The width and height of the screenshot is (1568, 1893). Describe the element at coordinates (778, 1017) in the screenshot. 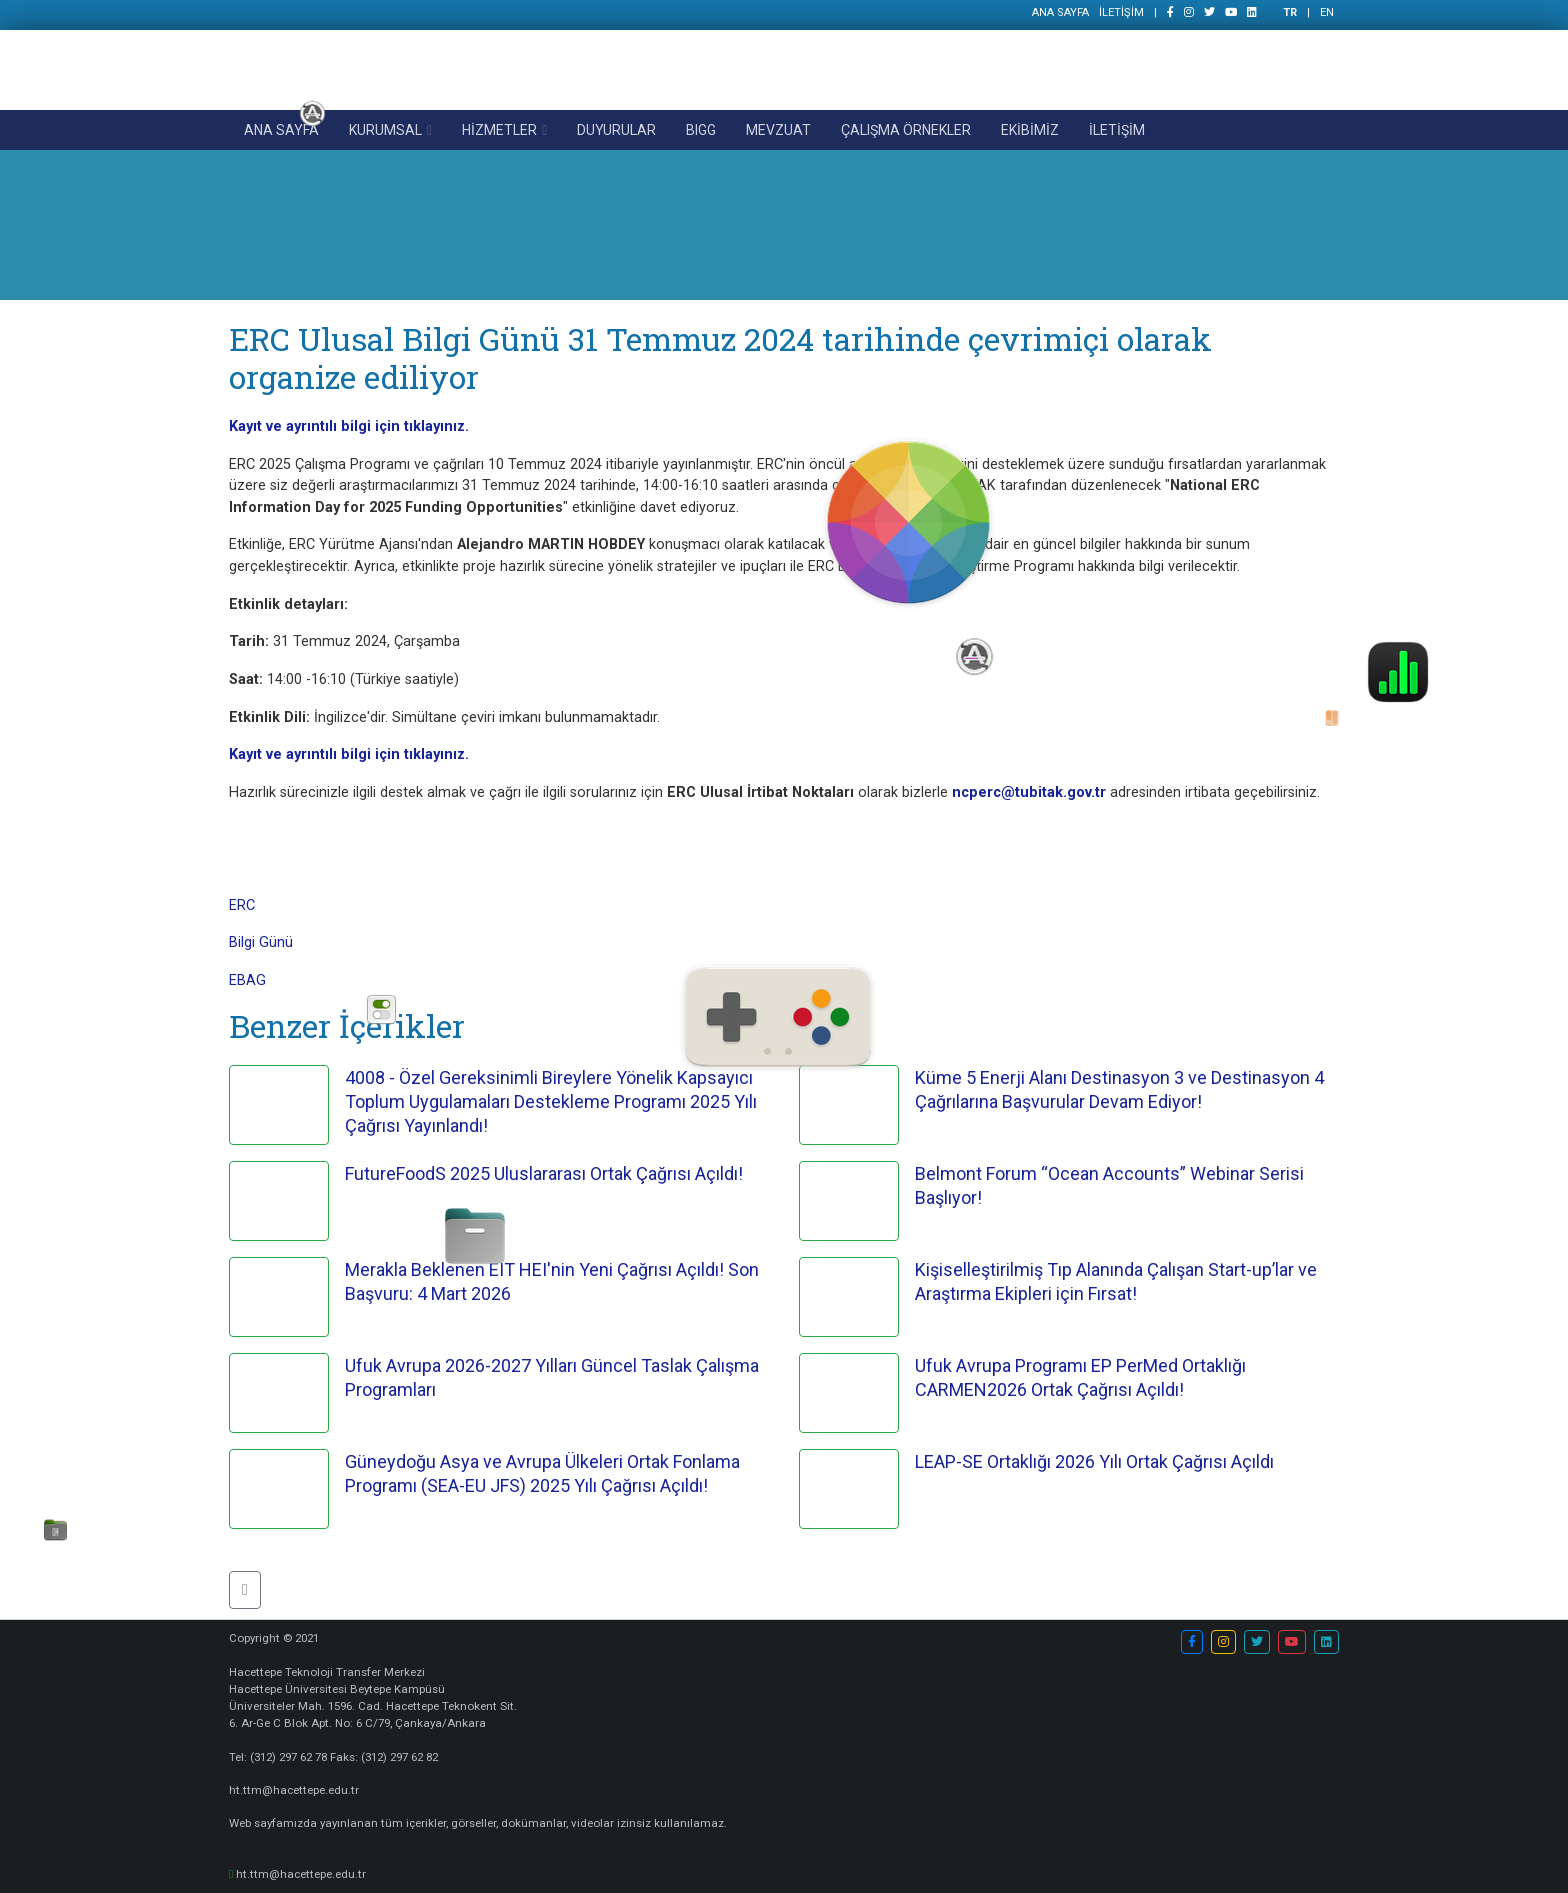

I see `open the games category or folder` at that location.